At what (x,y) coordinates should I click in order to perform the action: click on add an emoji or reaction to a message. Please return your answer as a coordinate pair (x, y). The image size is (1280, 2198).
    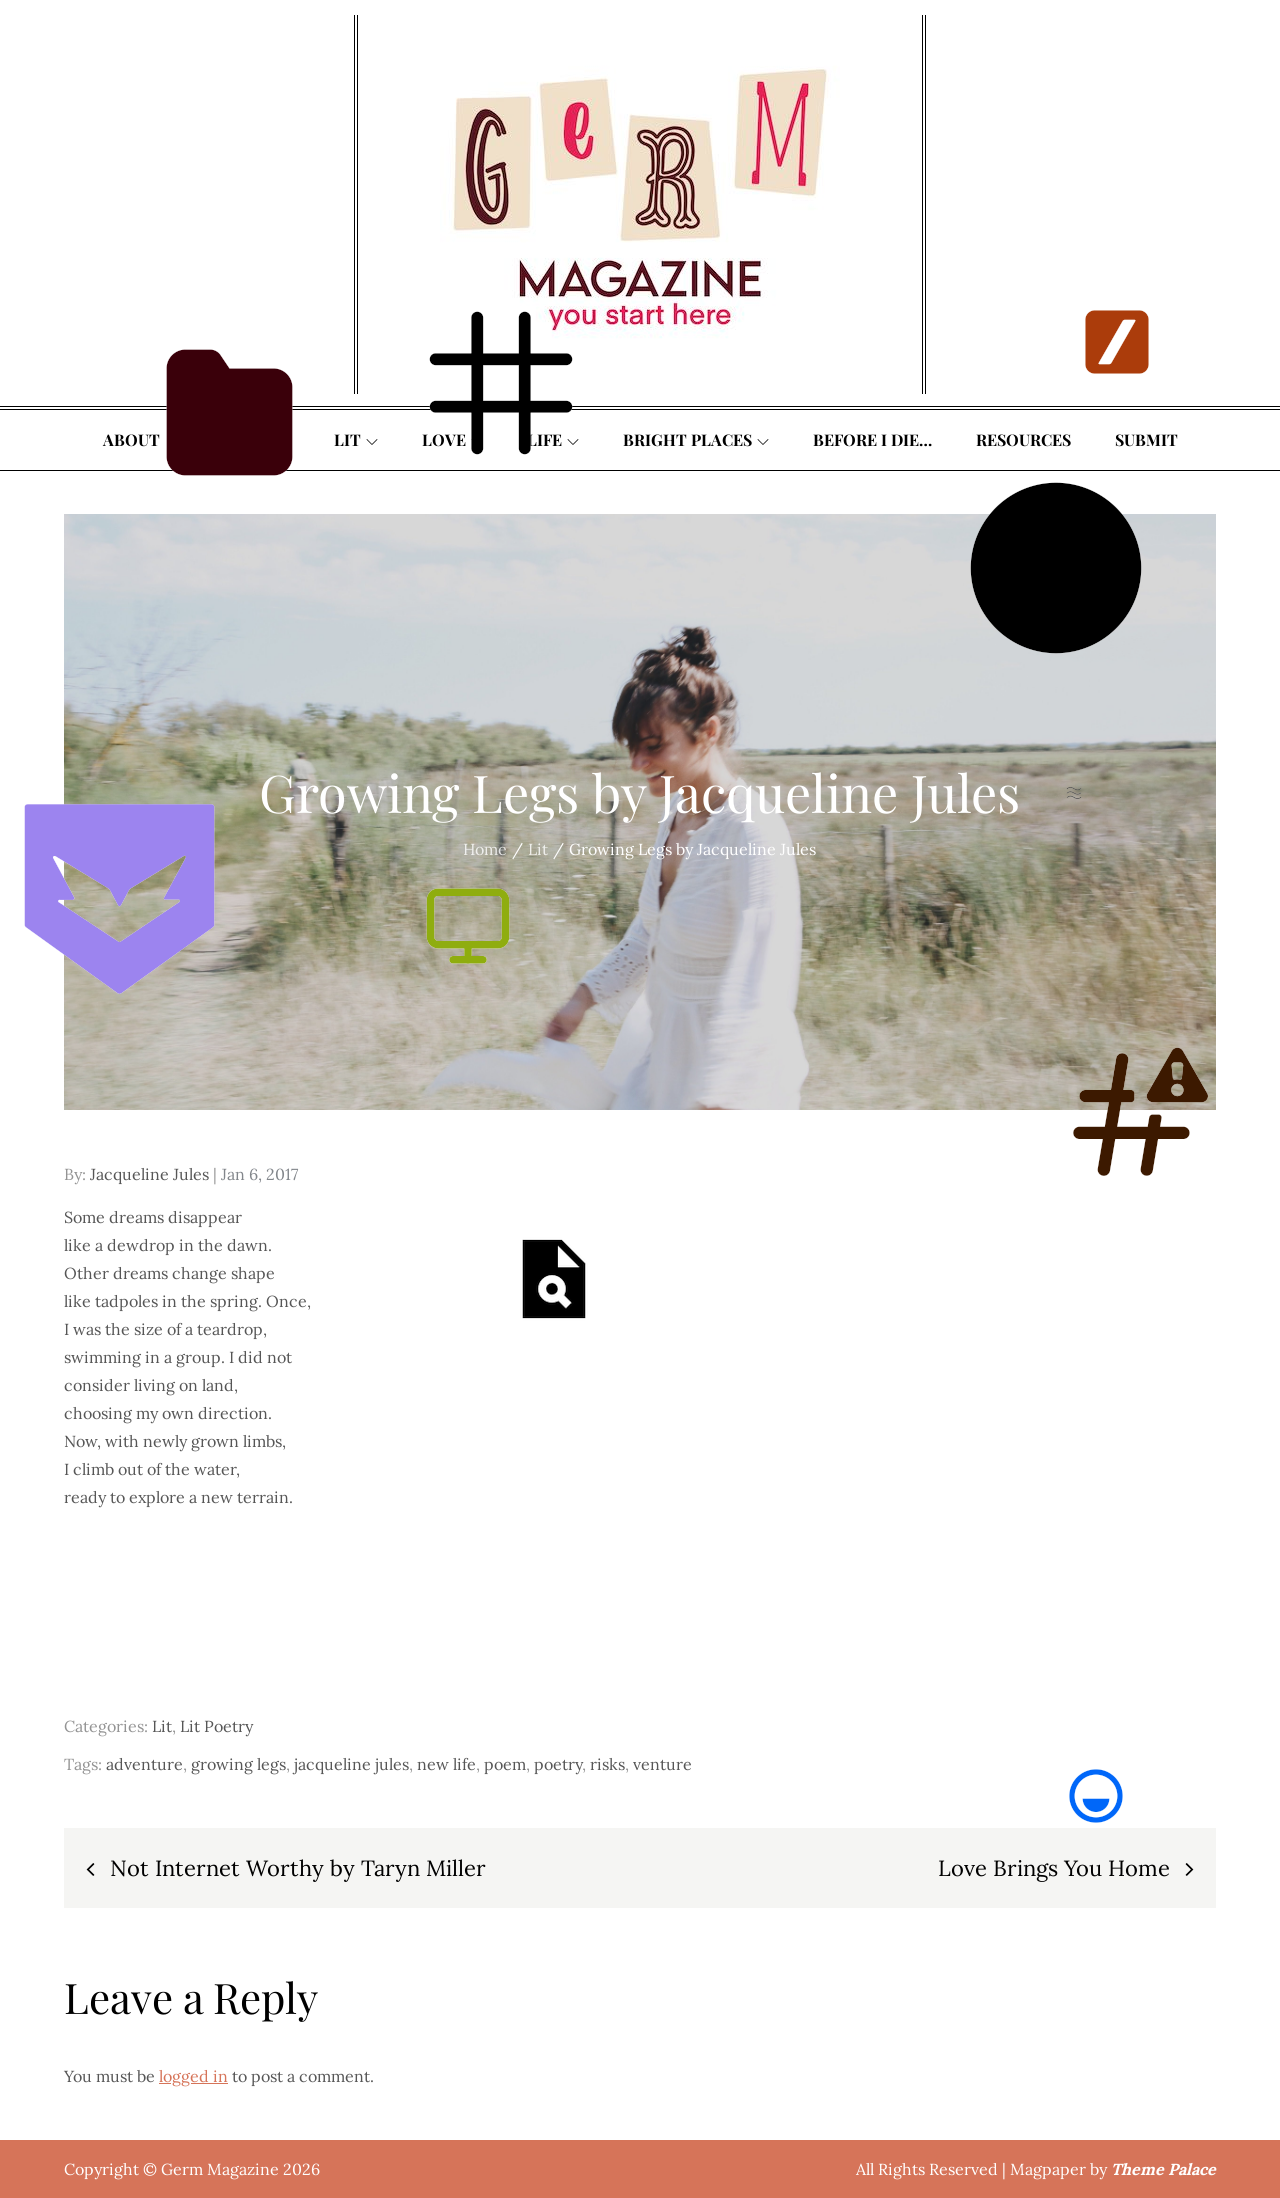
    Looking at the image, I should click on (1096, 1796).